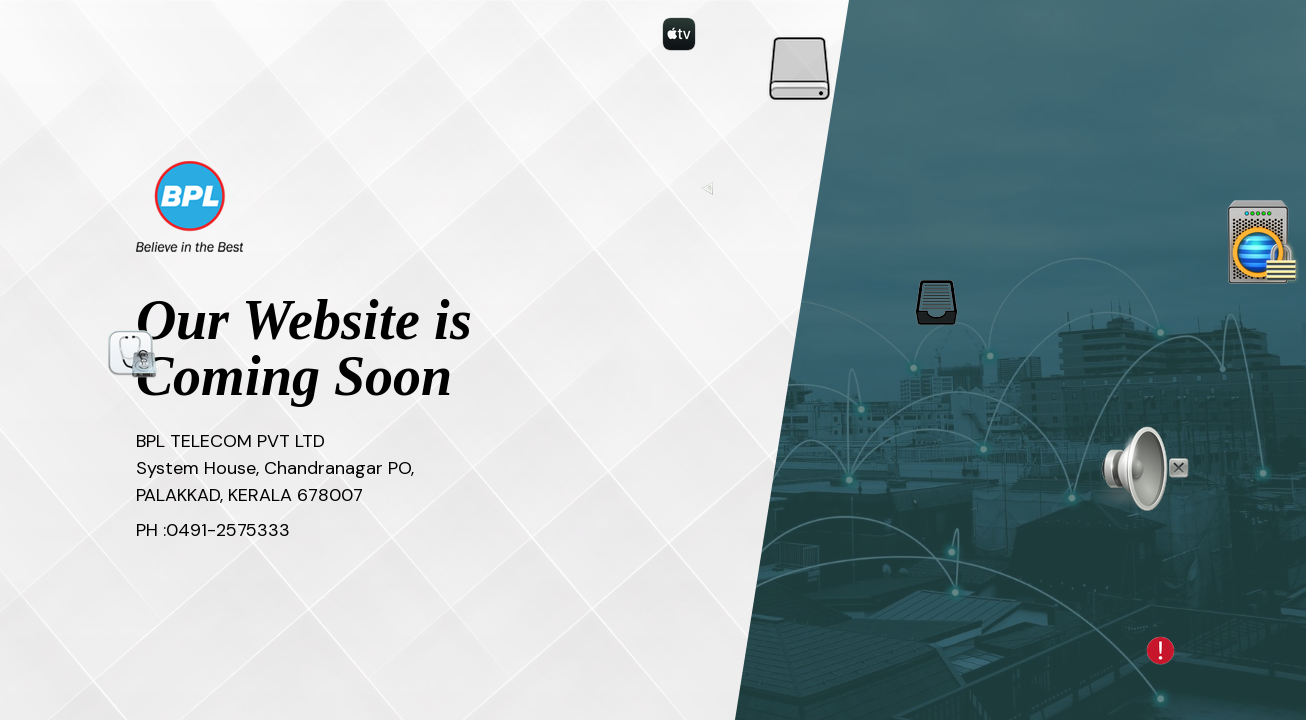 Image resolution: width=1306 pixels, height=720 pixels. What do you see at coordinates (1258, 242) in the screenshot?
I see `locked RAID 0 storage array` at bounding box center [1258, 242].